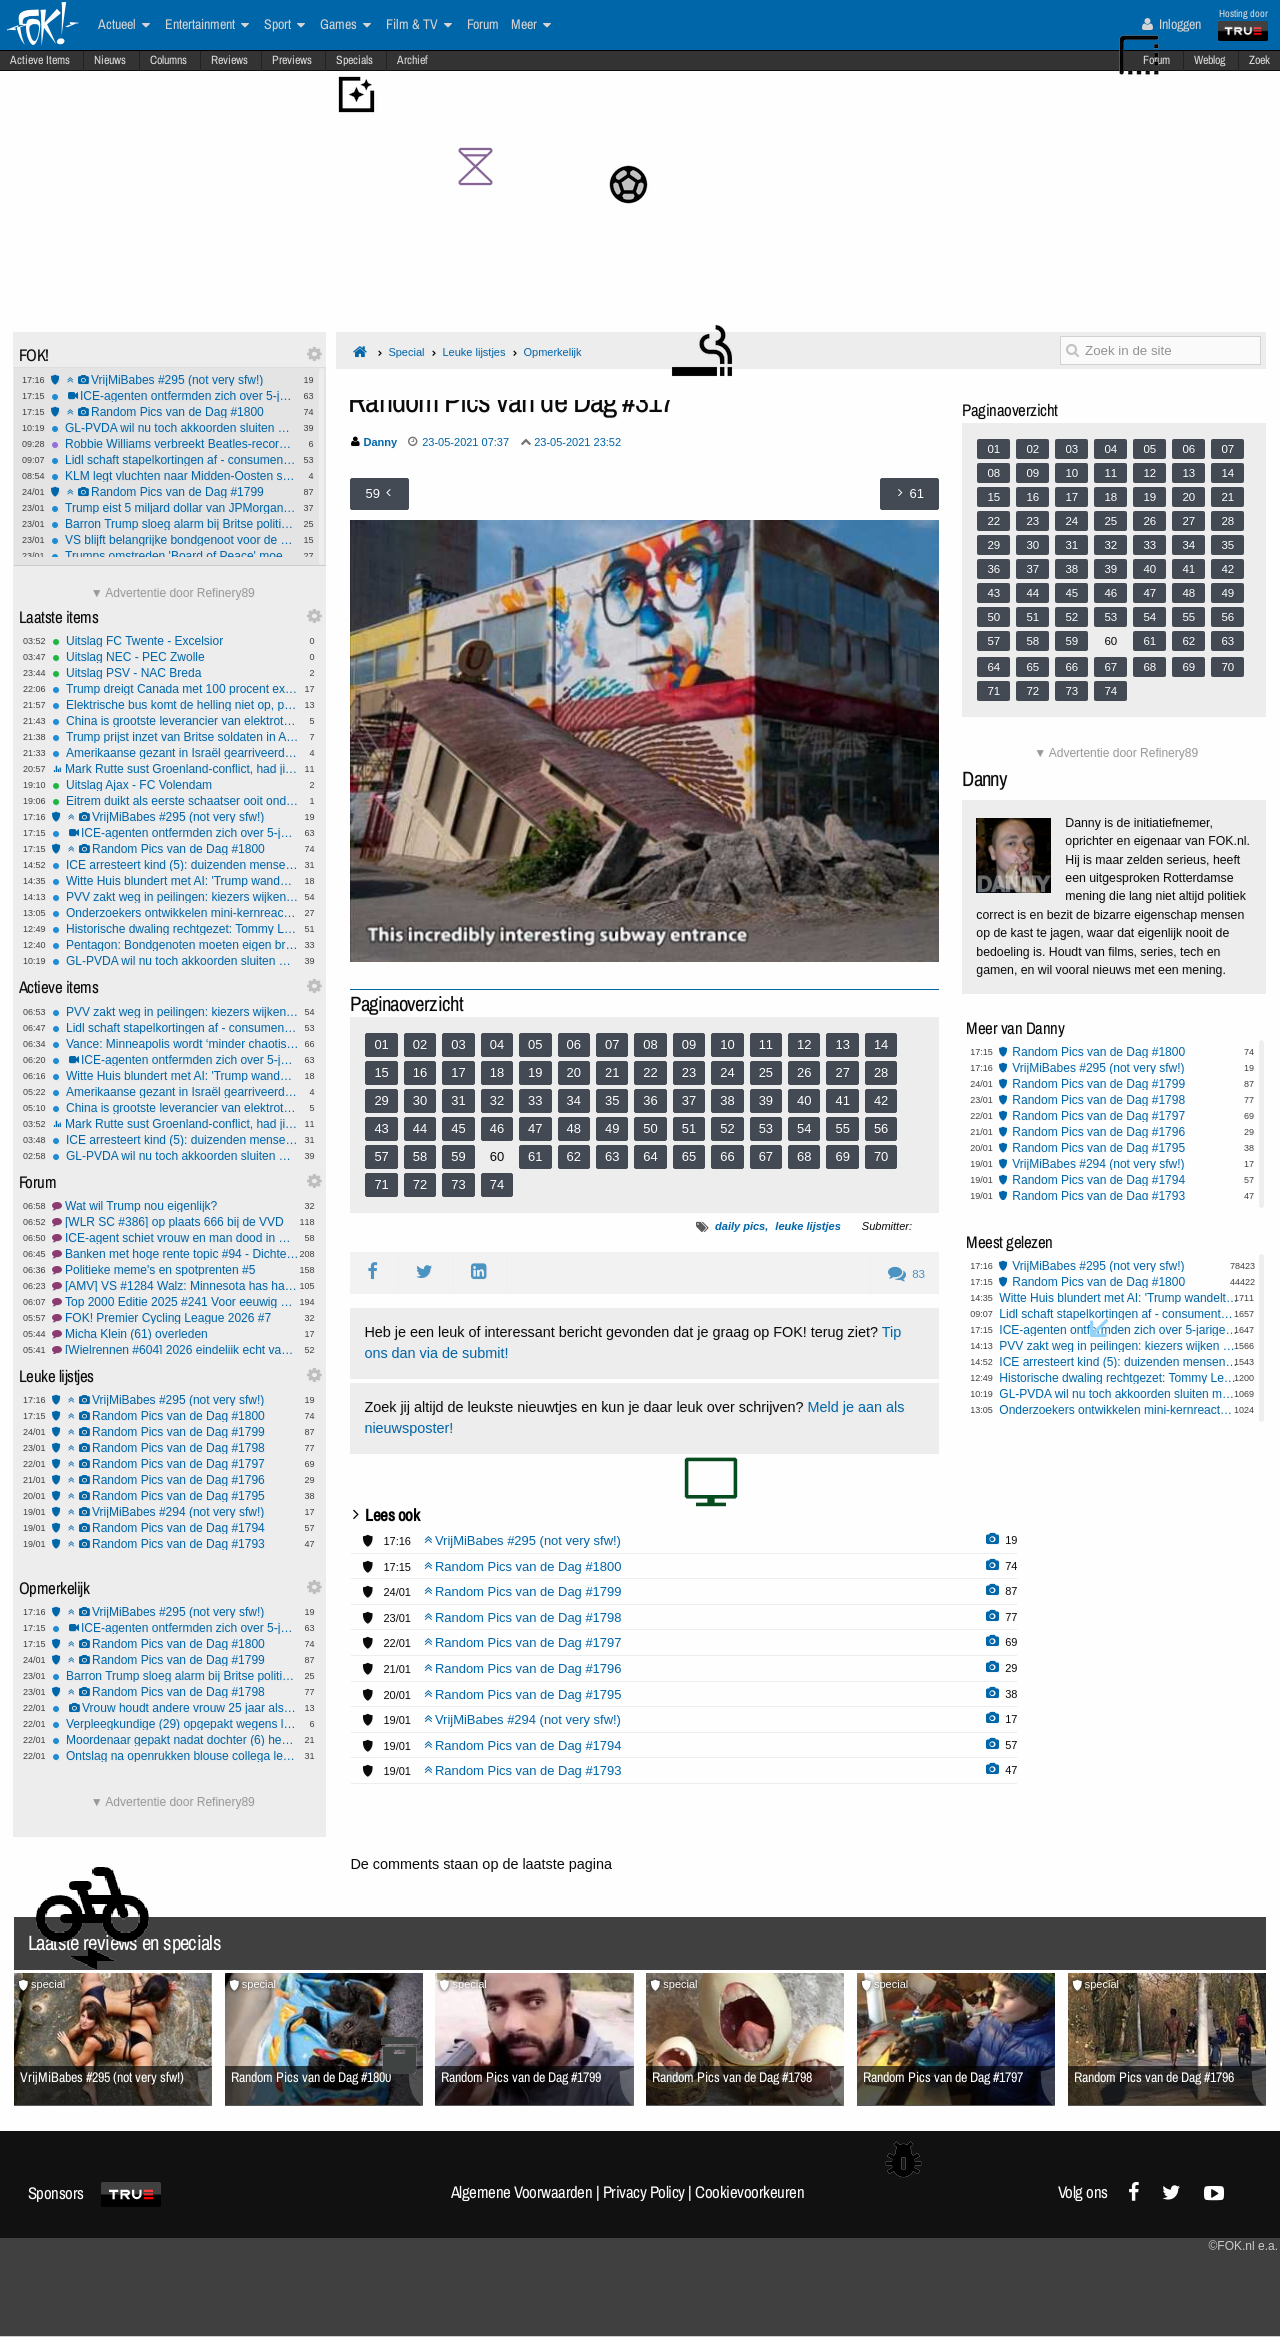  I want to click on apply filters or effects to a photo, so click(356, 94).